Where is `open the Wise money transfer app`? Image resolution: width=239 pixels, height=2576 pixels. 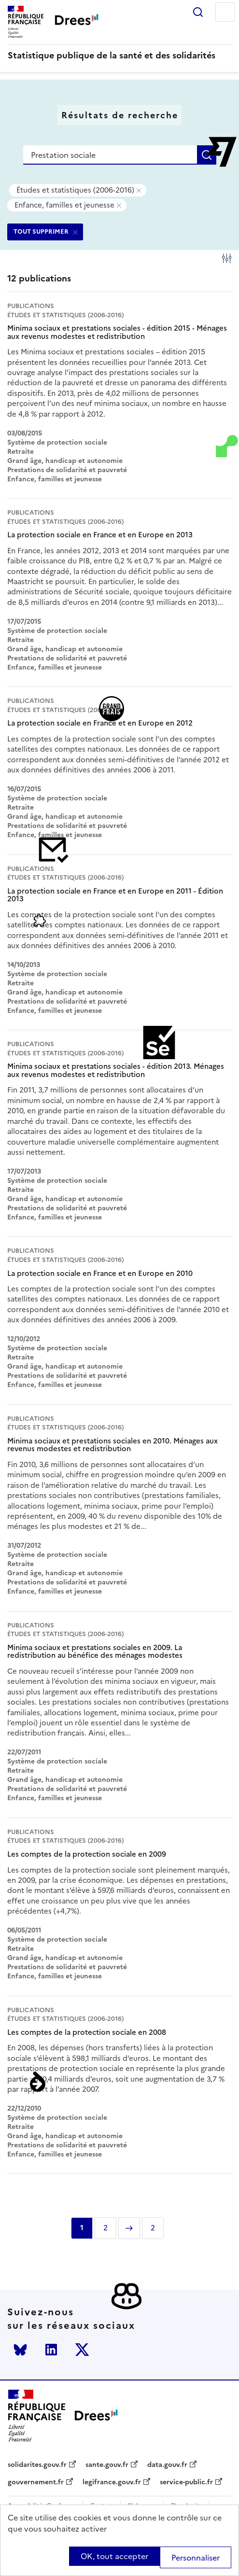
open the Wise money transfer app is located at coordinates (221, 152).